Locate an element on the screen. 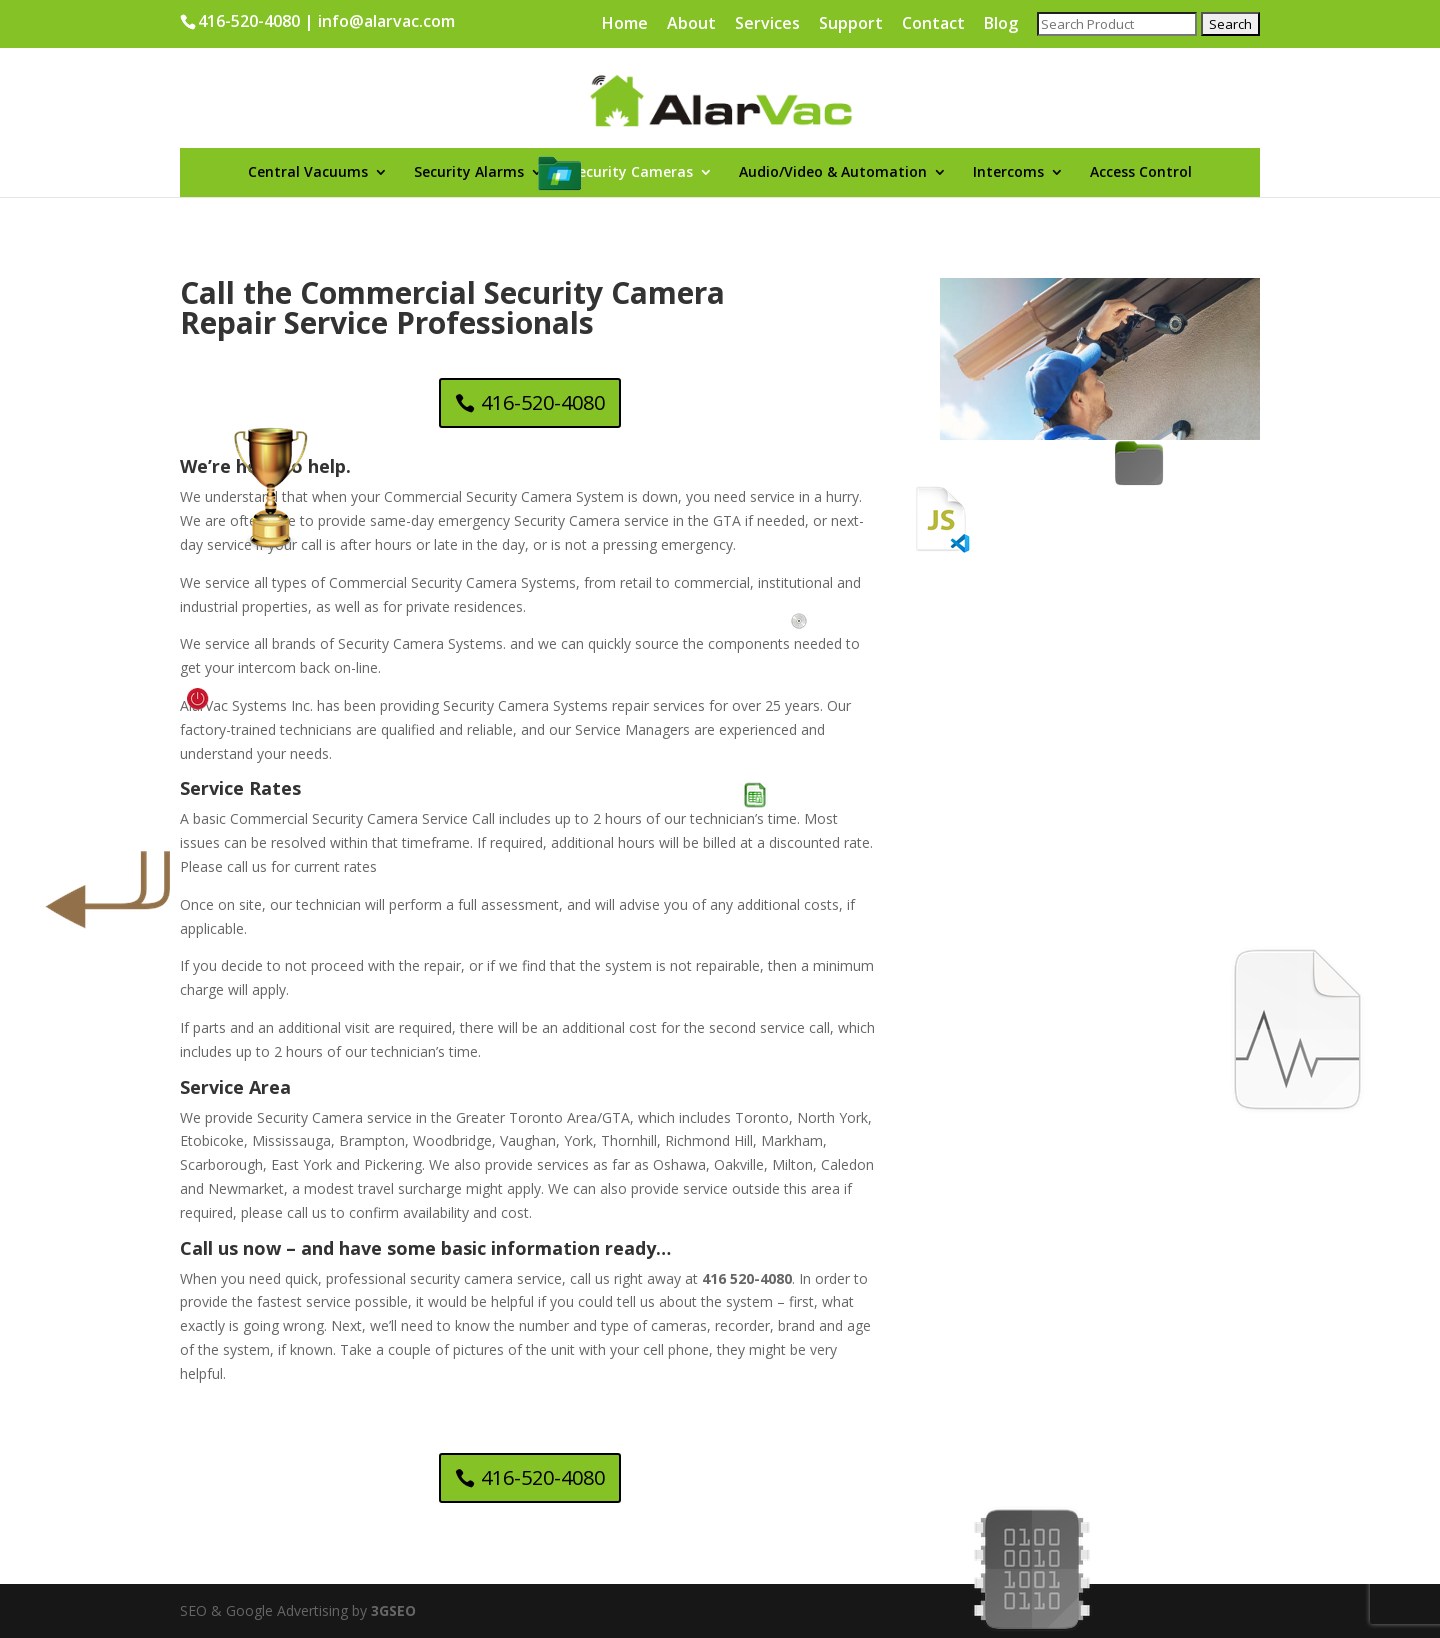  javascript file type in Visual Studio Code is located at coordinates (941, 520).